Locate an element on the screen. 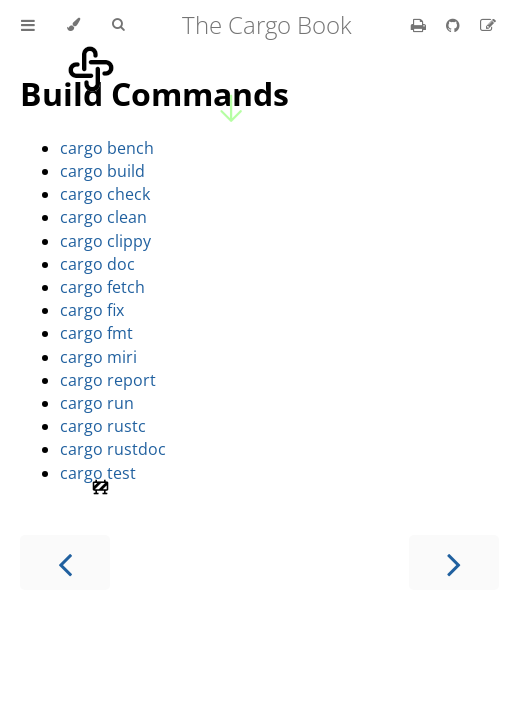 The height and width of the screenshot is (720, 519). indicates a blocked or restricted area is located at coordinates (100, 486).